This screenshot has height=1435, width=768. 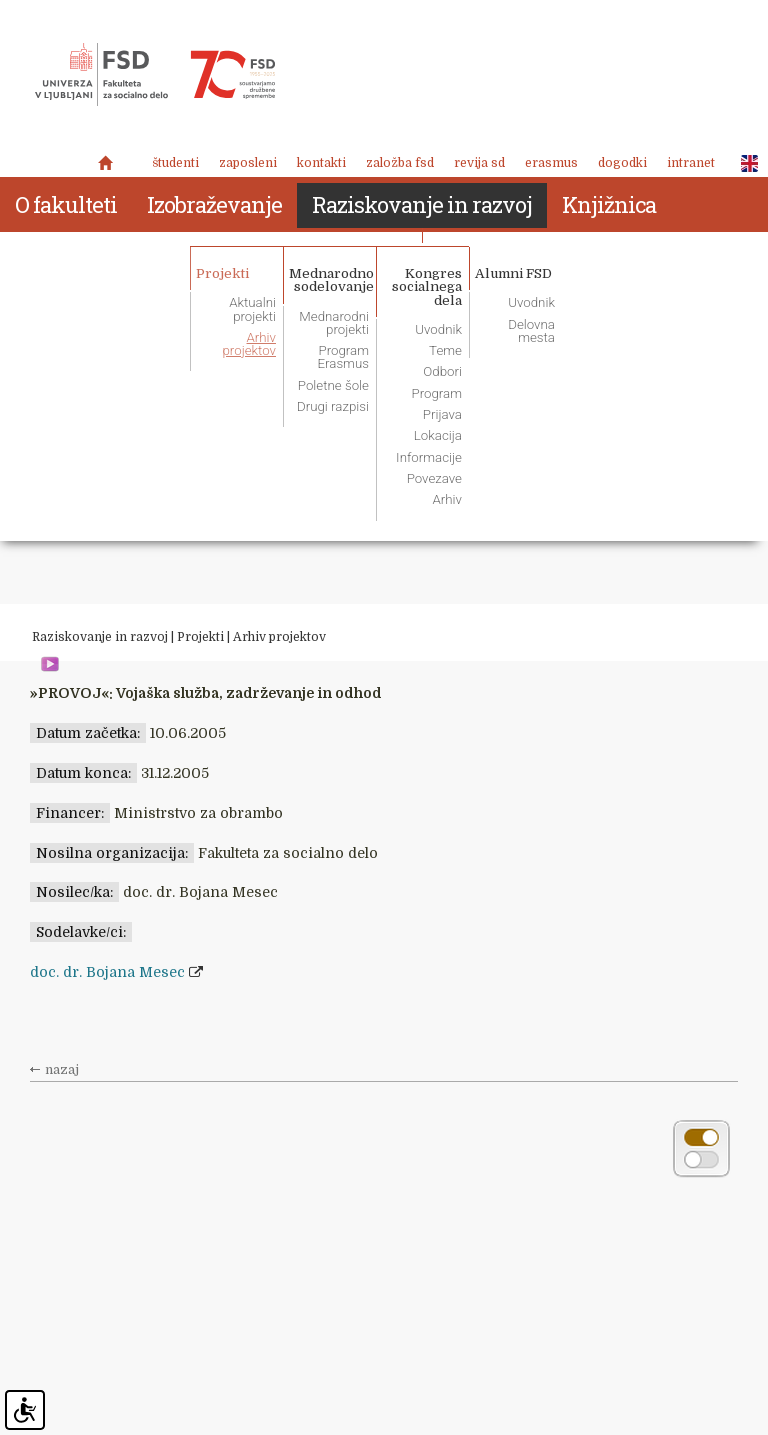 I want to click on open celluloid media player, so click(x=50, y=664).